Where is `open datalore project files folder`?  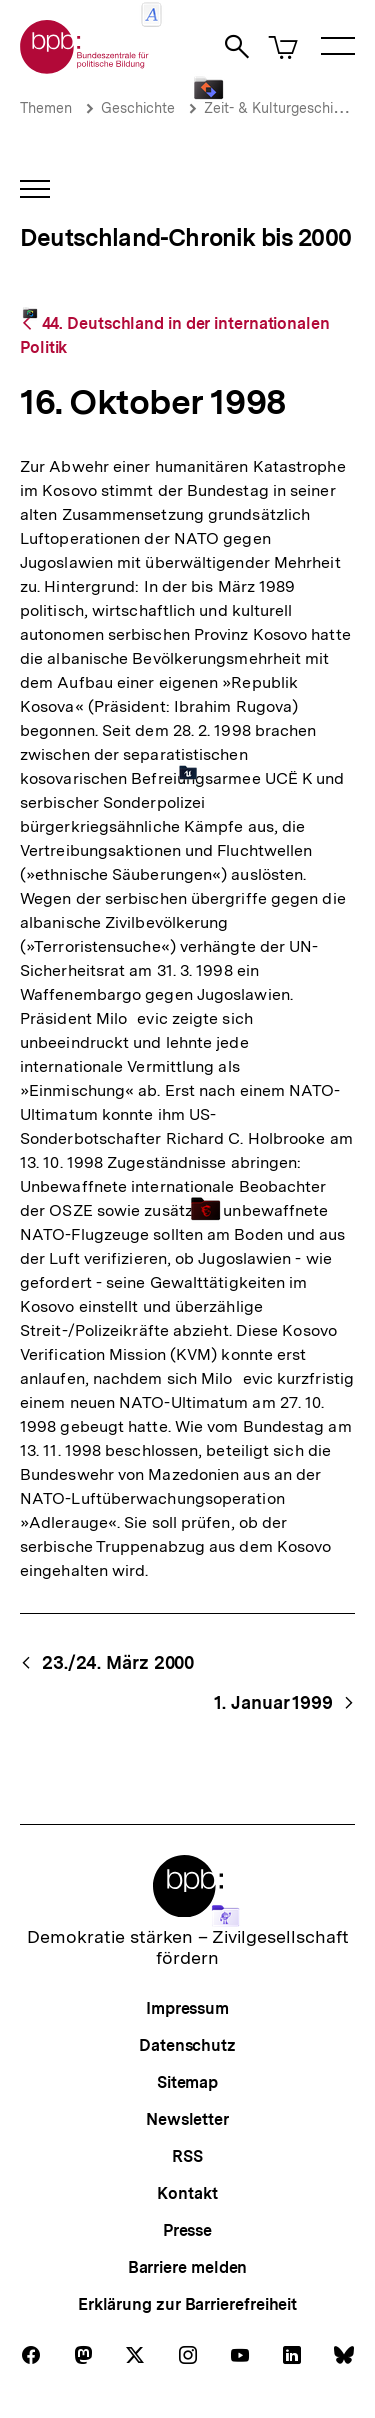
open datalore project files folder is located at coordinates (30, 313).